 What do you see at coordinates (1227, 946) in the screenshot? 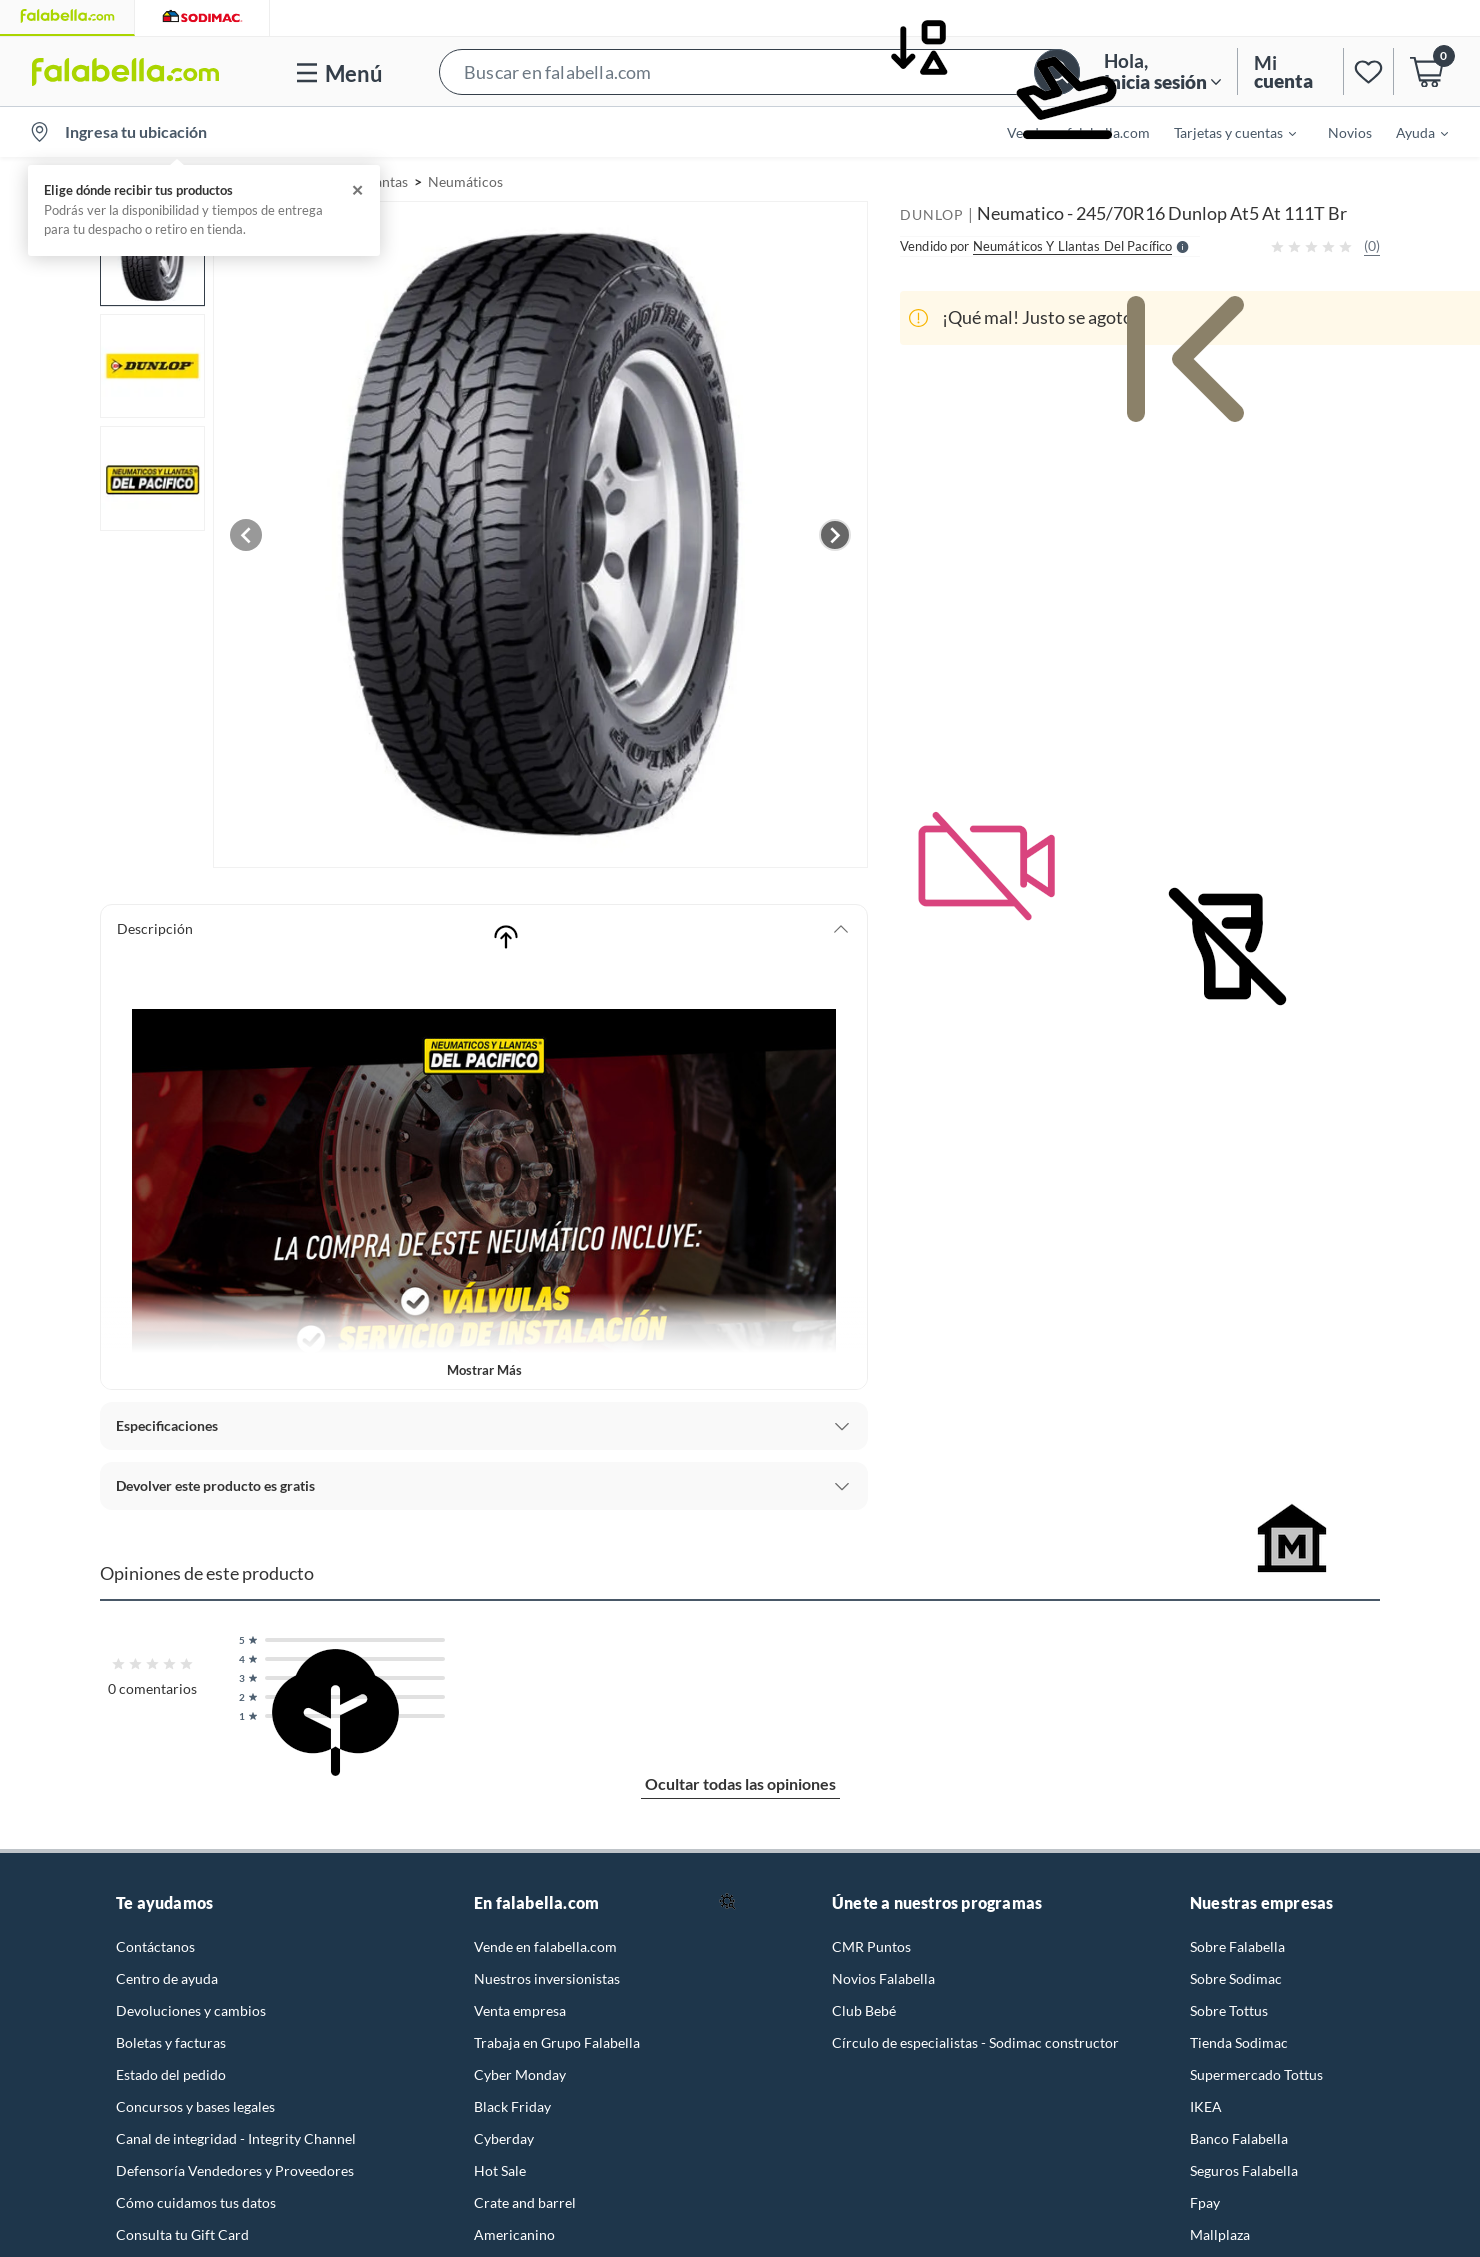
I see `no alcohol allowed` at bounding box center [1227, 946].